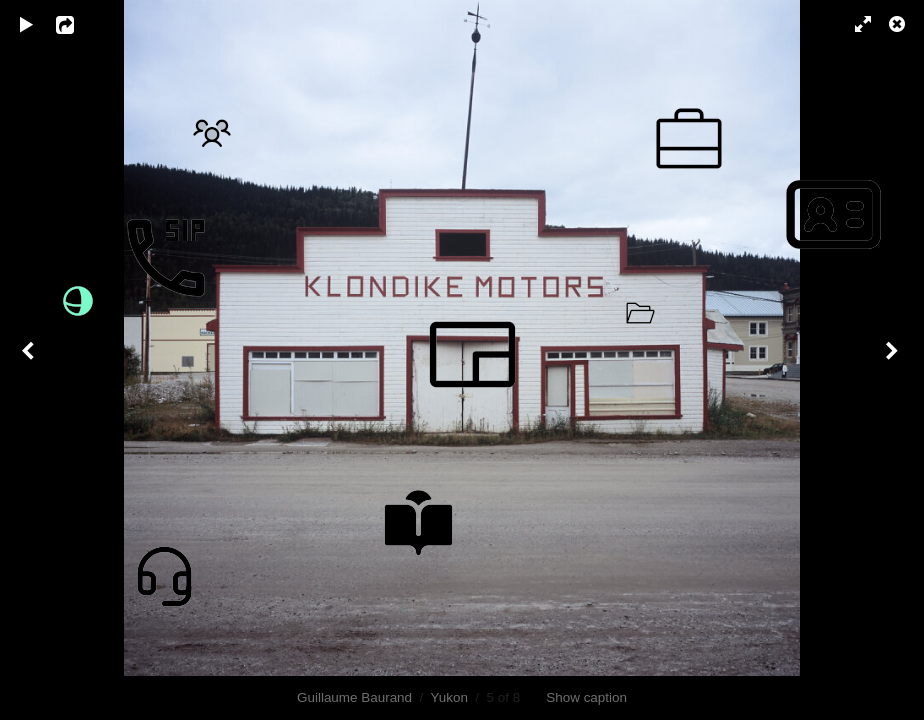 This screenshot has height=720, width=924. I want to click on make a SIP (internet protocol) phone call, so click(166, 258).